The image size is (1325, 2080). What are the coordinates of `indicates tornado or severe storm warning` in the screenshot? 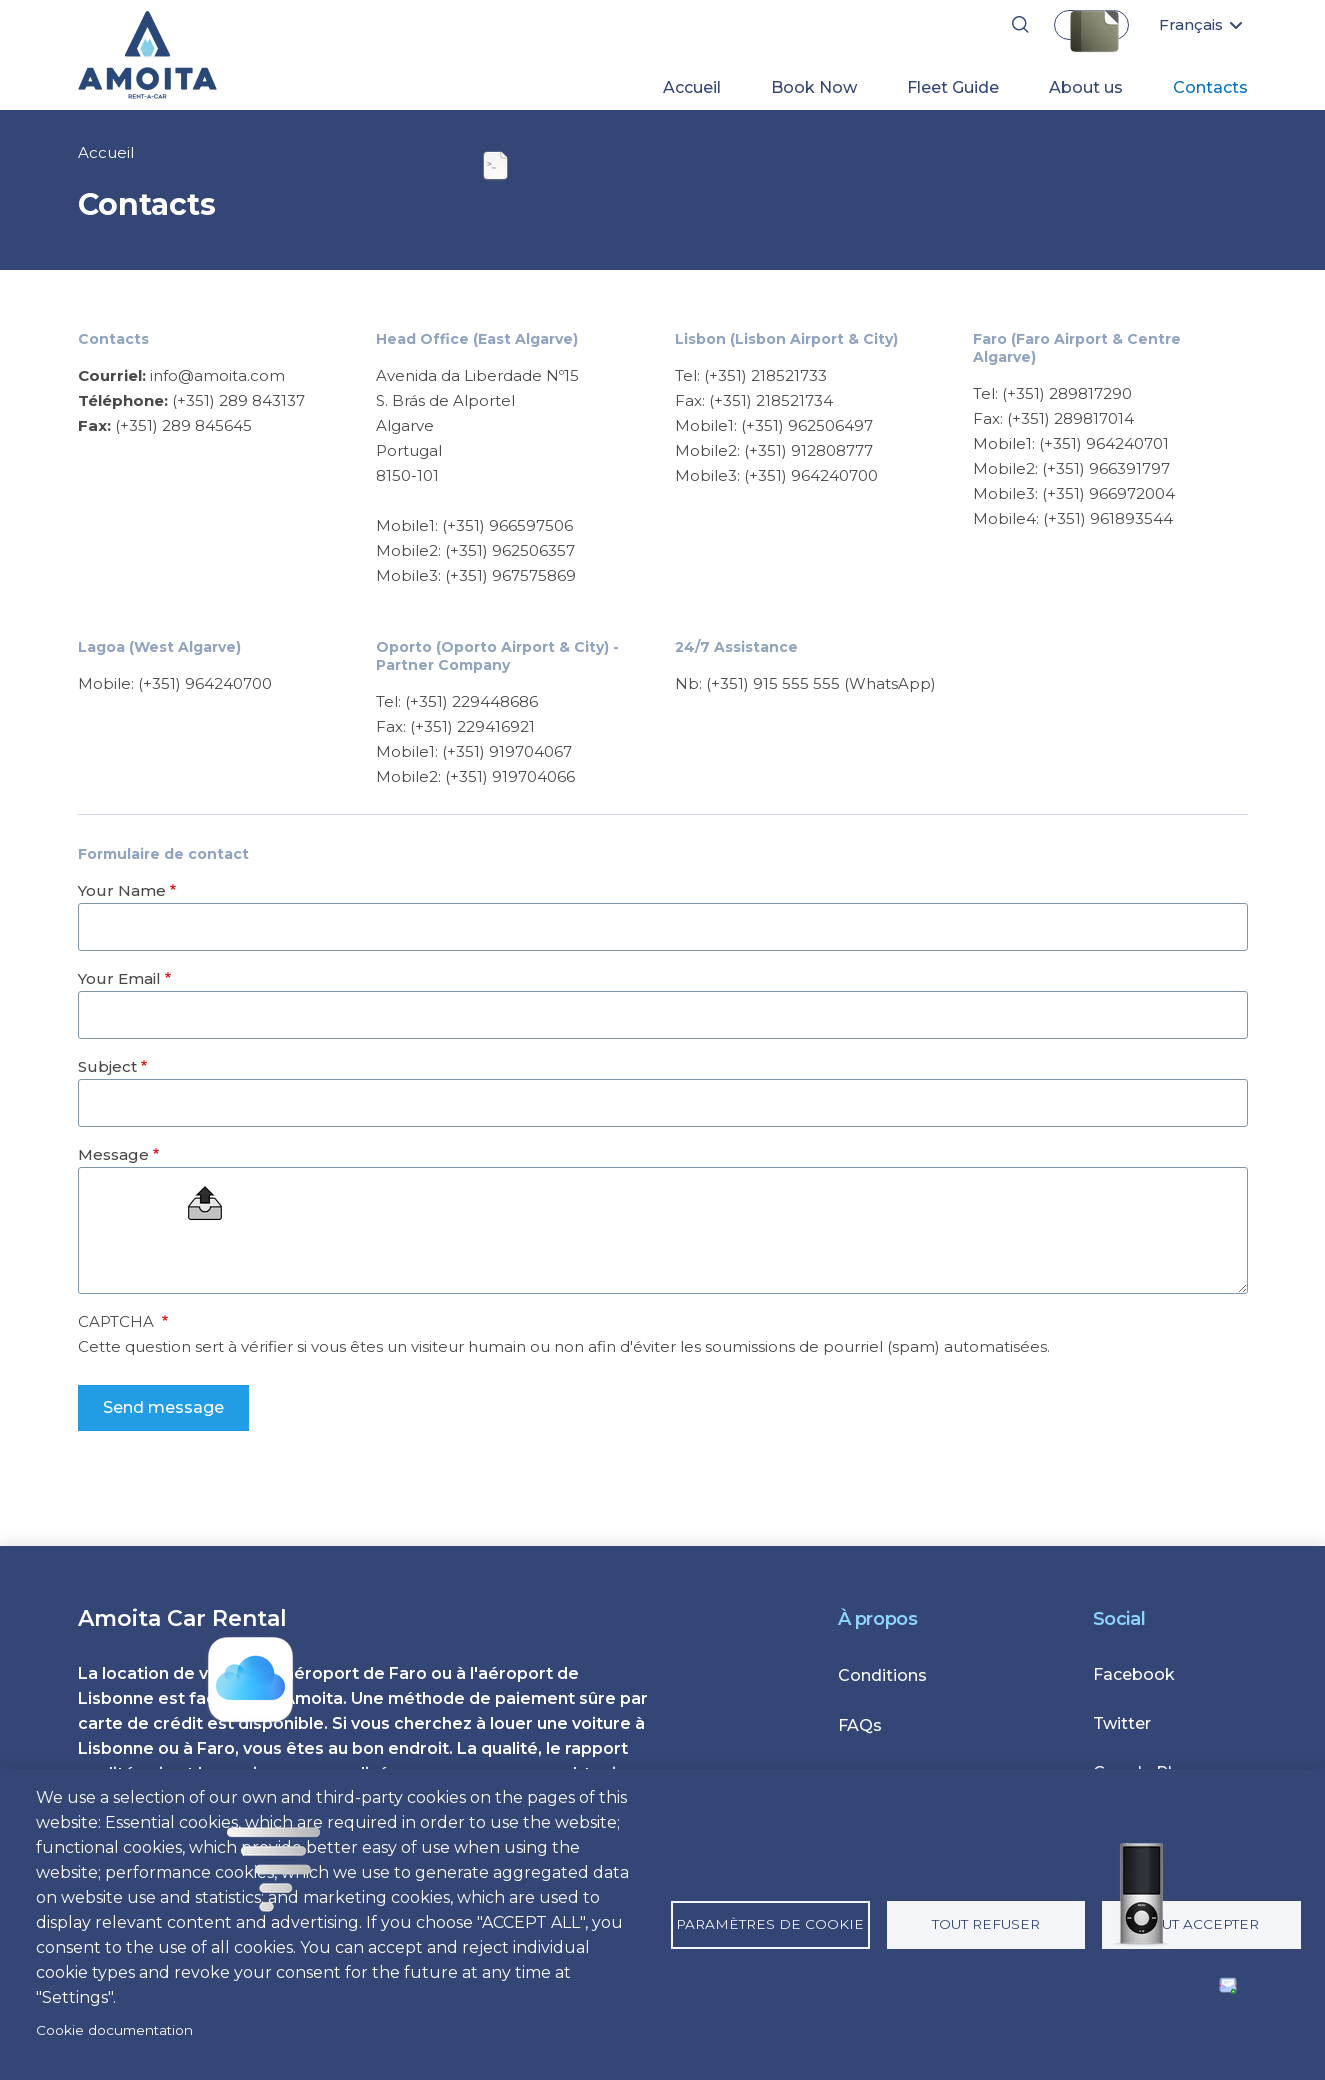 It's located at (273, 1869).